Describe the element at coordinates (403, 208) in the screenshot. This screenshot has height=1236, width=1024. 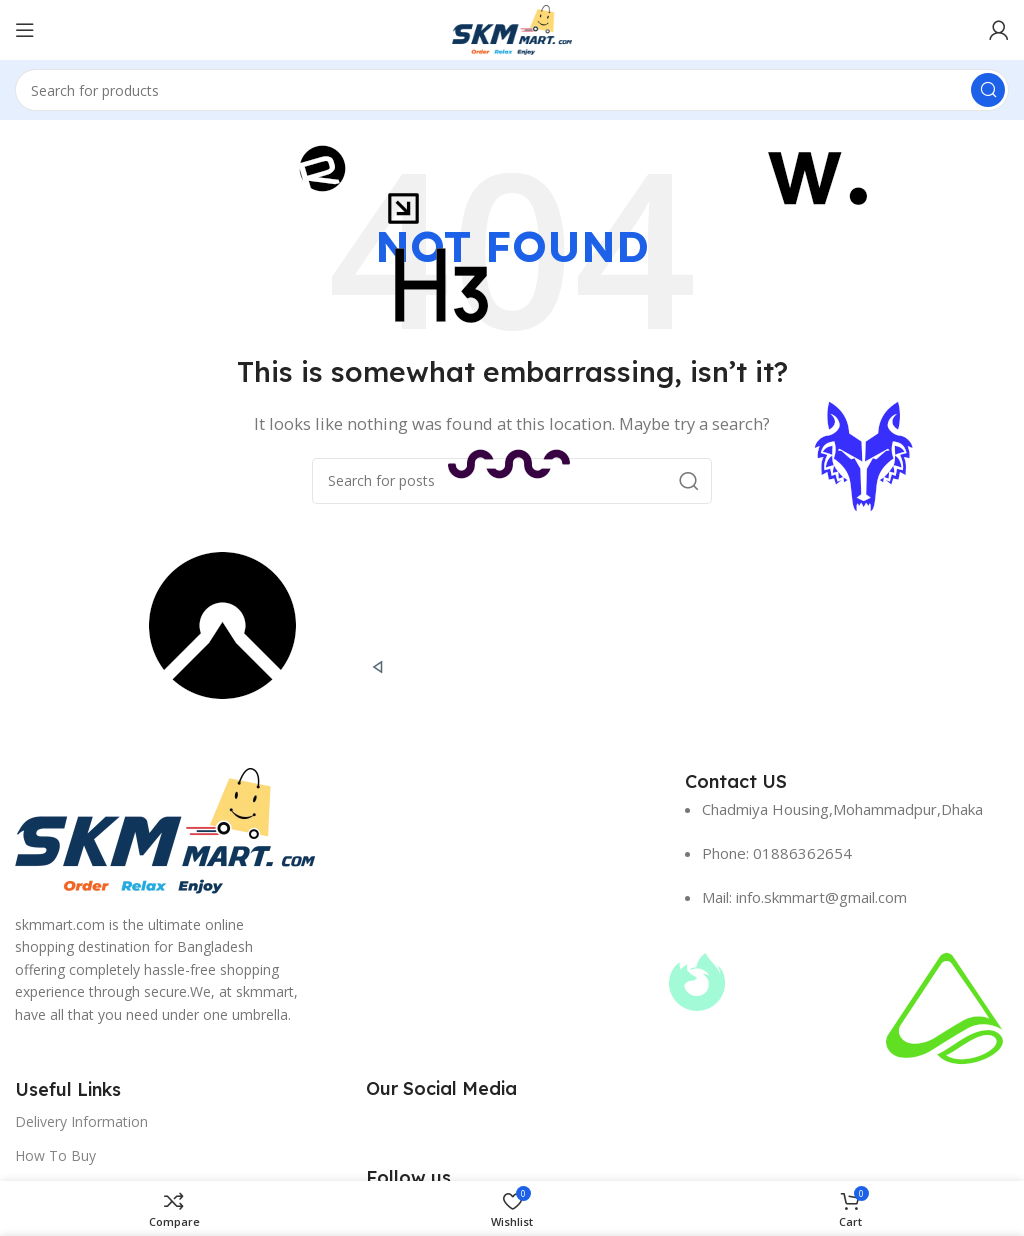
I see `navigate to the next section below` at that location.